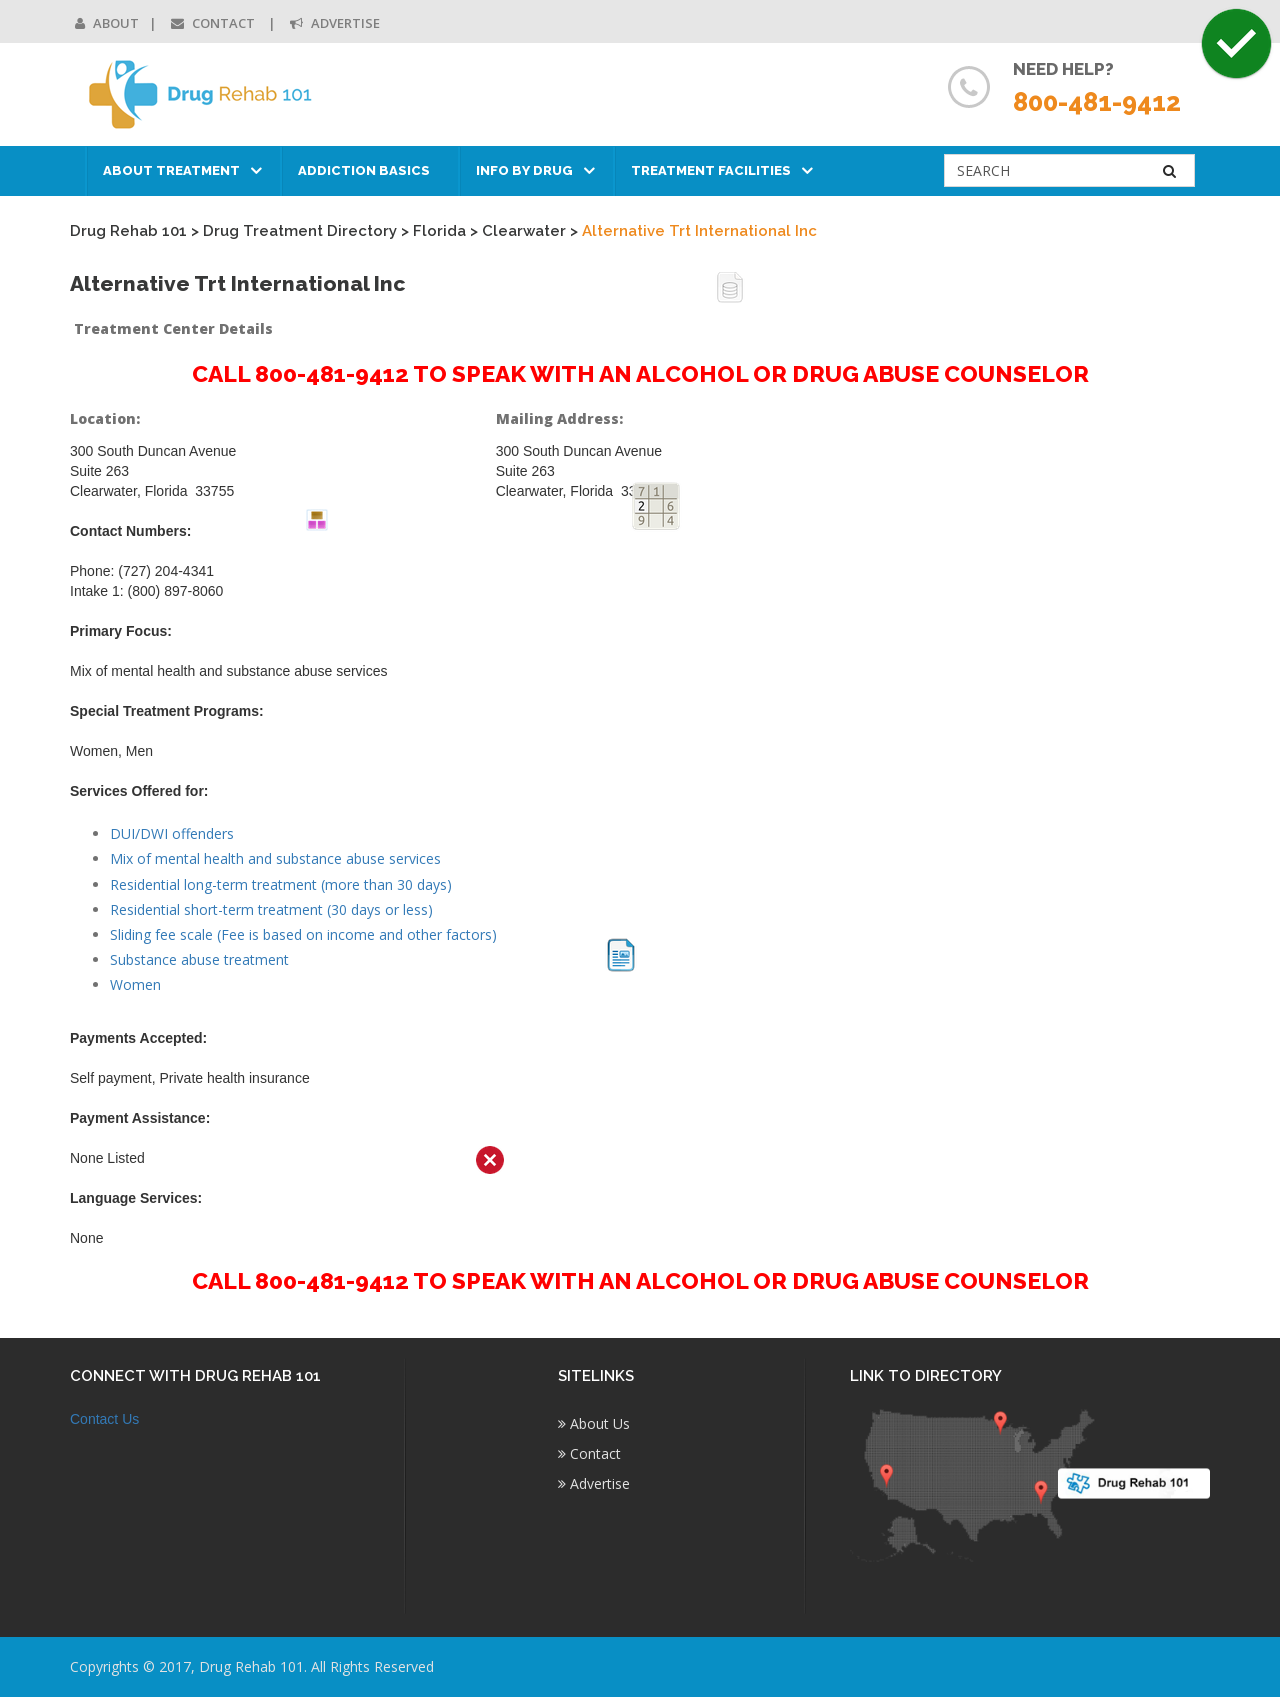 This screenshot has width=1280, height=1697. I want to click on open a text document template file, so click(621, 955).